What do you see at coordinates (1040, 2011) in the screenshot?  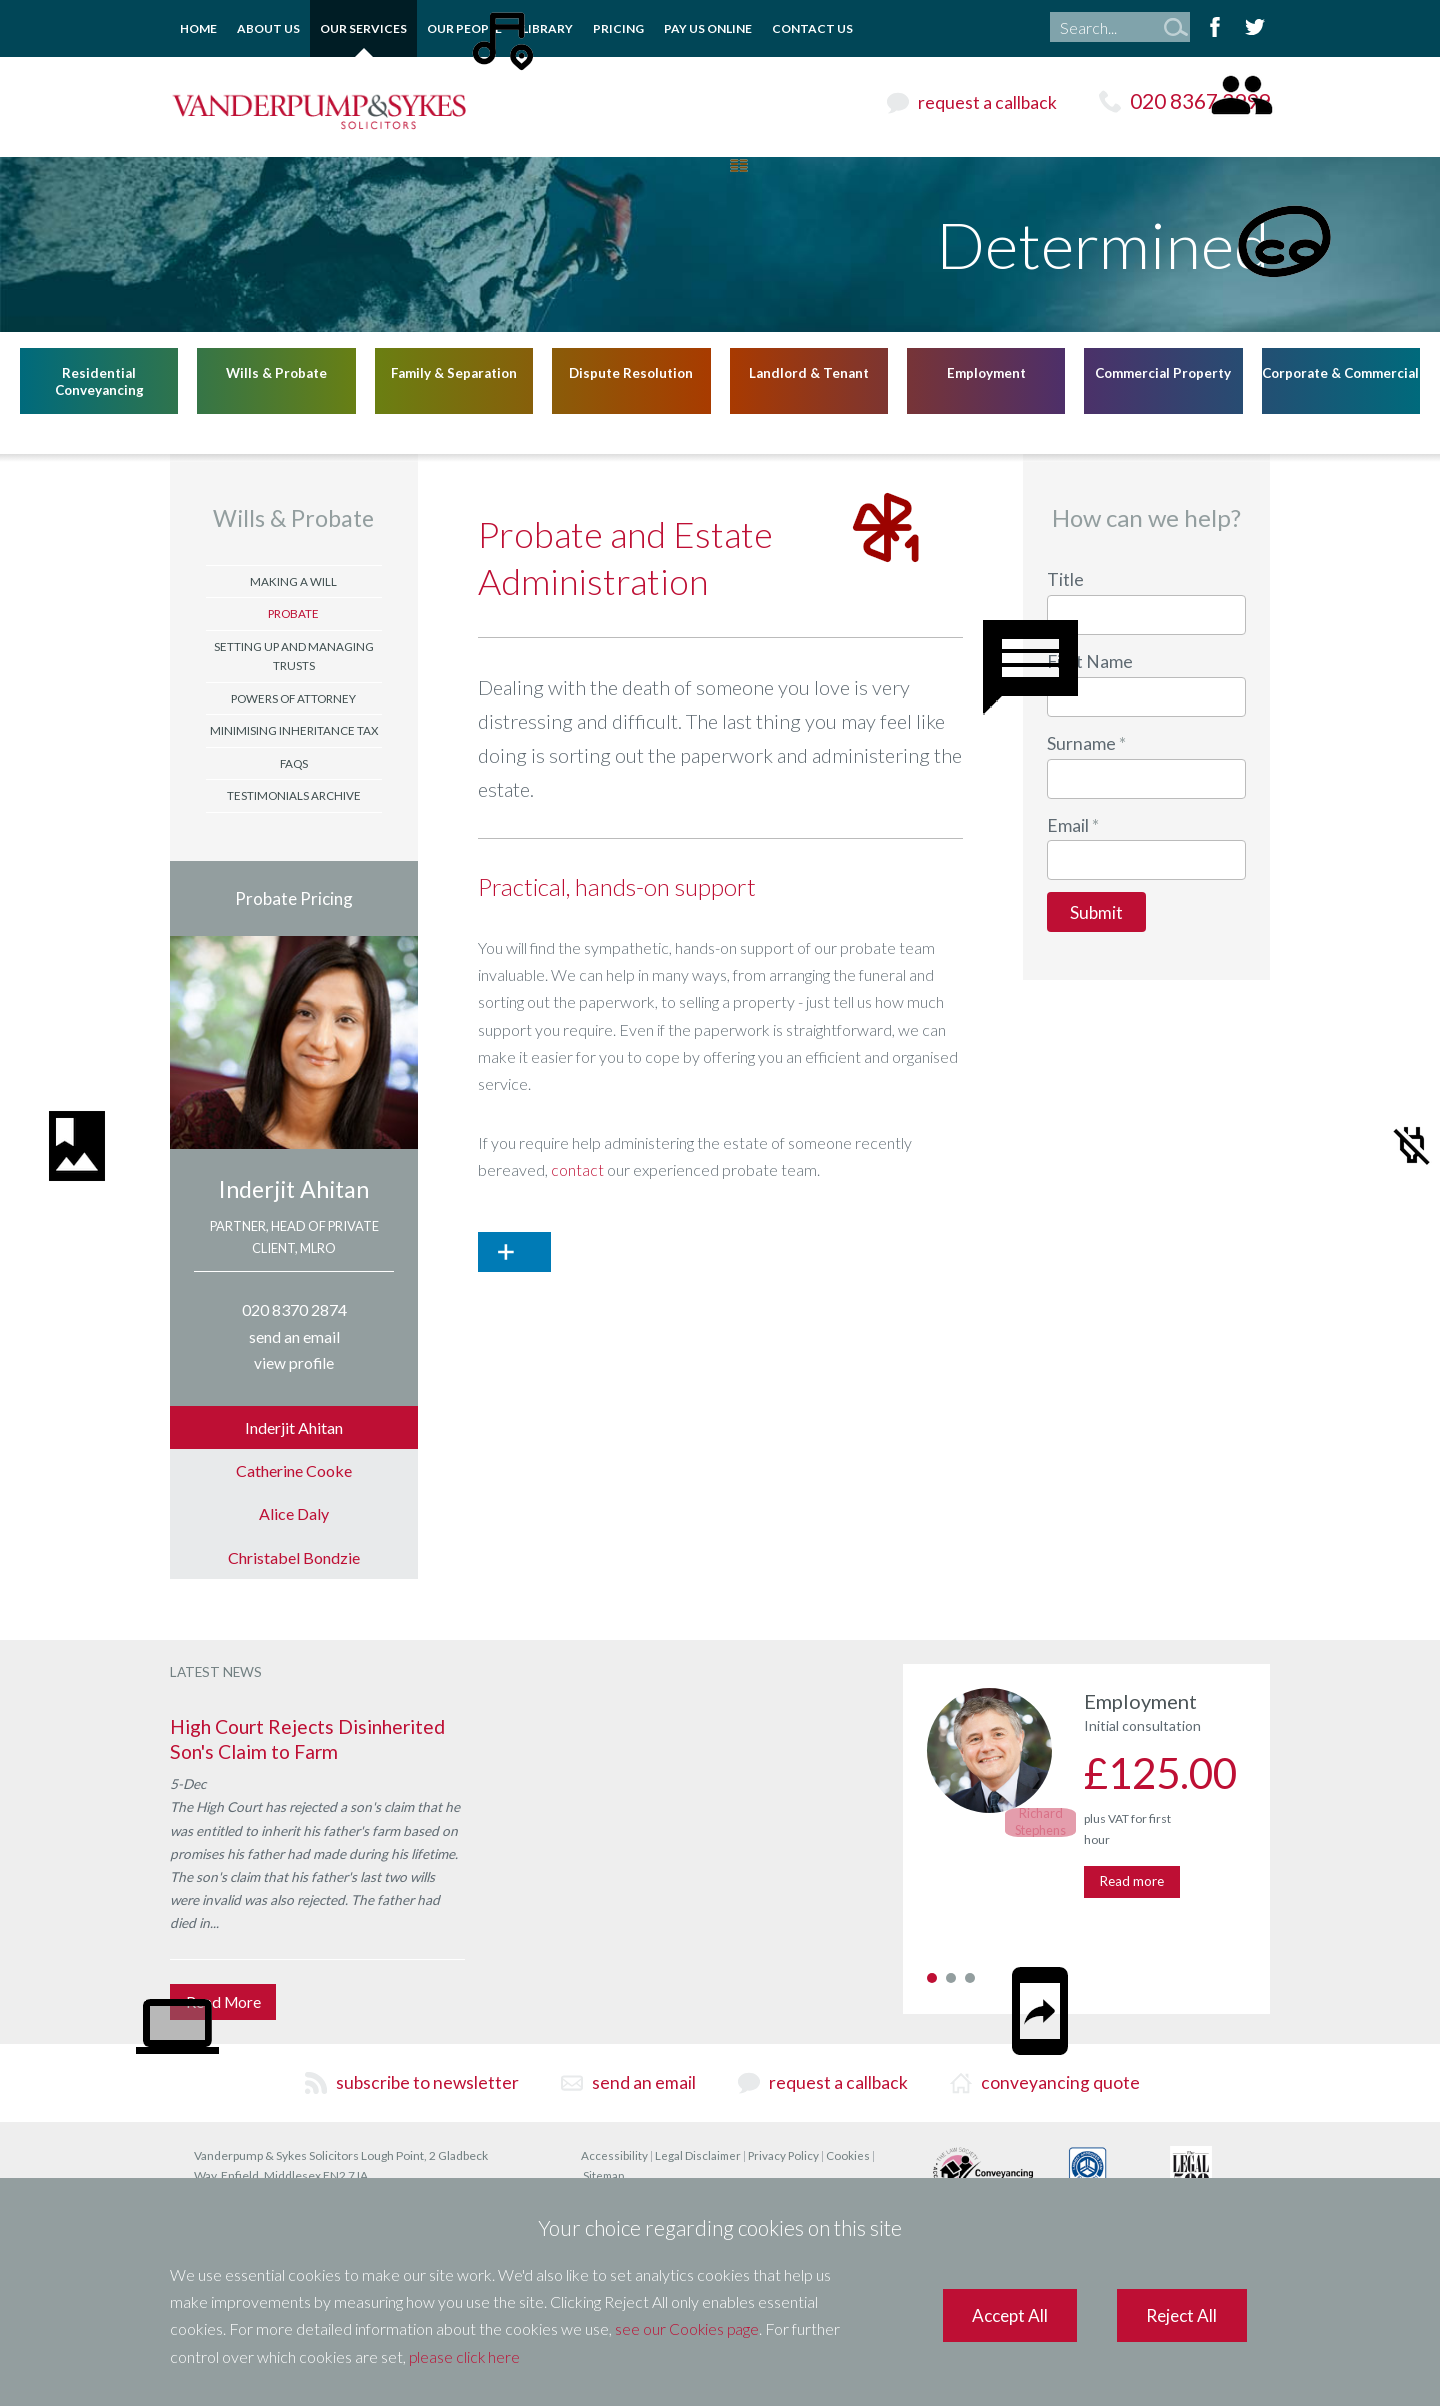 I see `share your mobile screen with others` at bounding box center [1040, 2011].